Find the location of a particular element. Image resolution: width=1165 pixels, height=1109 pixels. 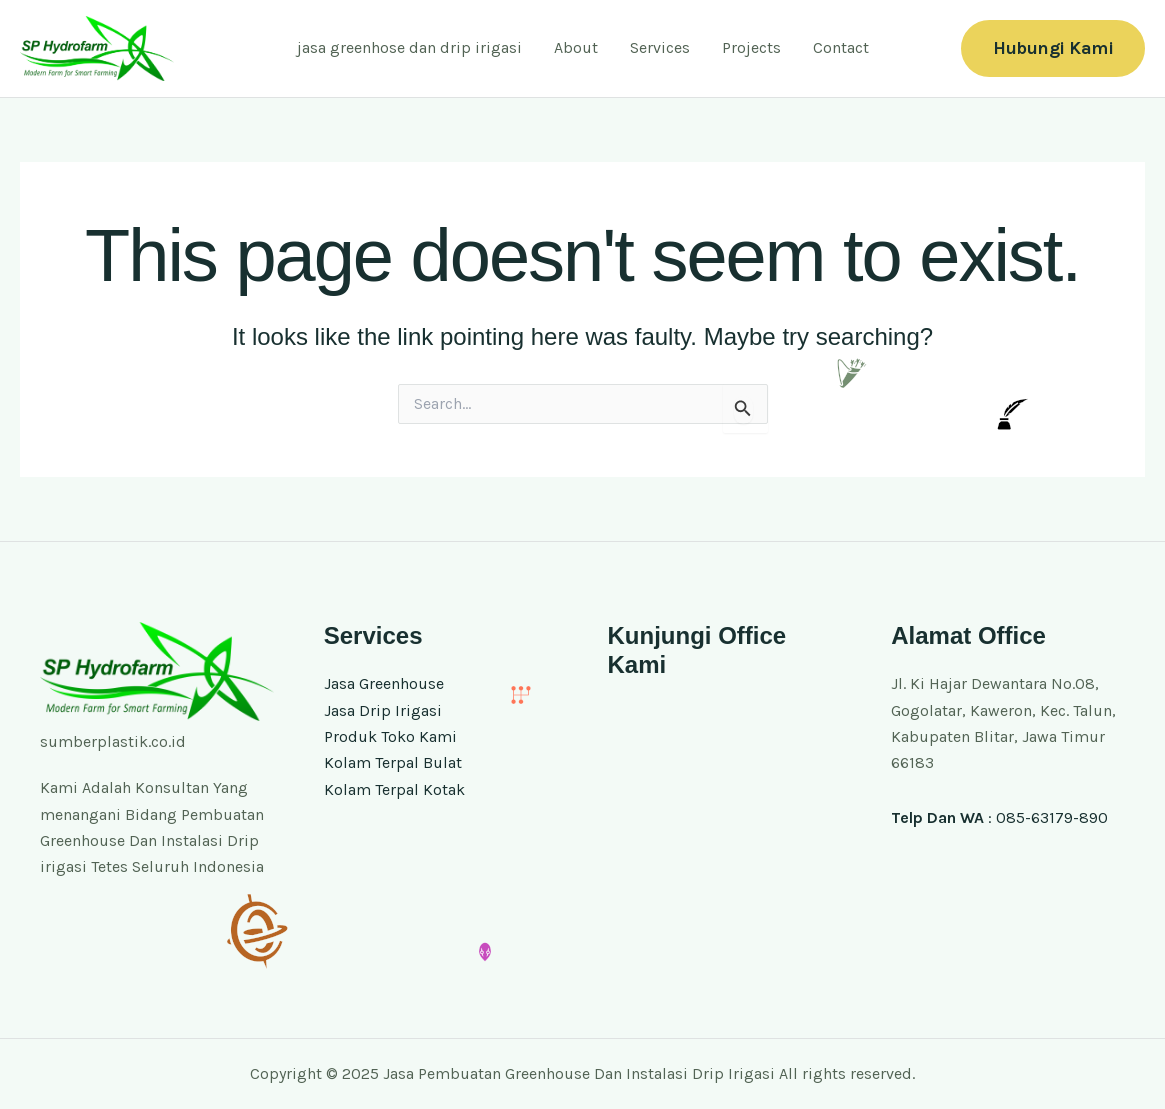

select architect or builder character class is located at coordinates (485, 952).